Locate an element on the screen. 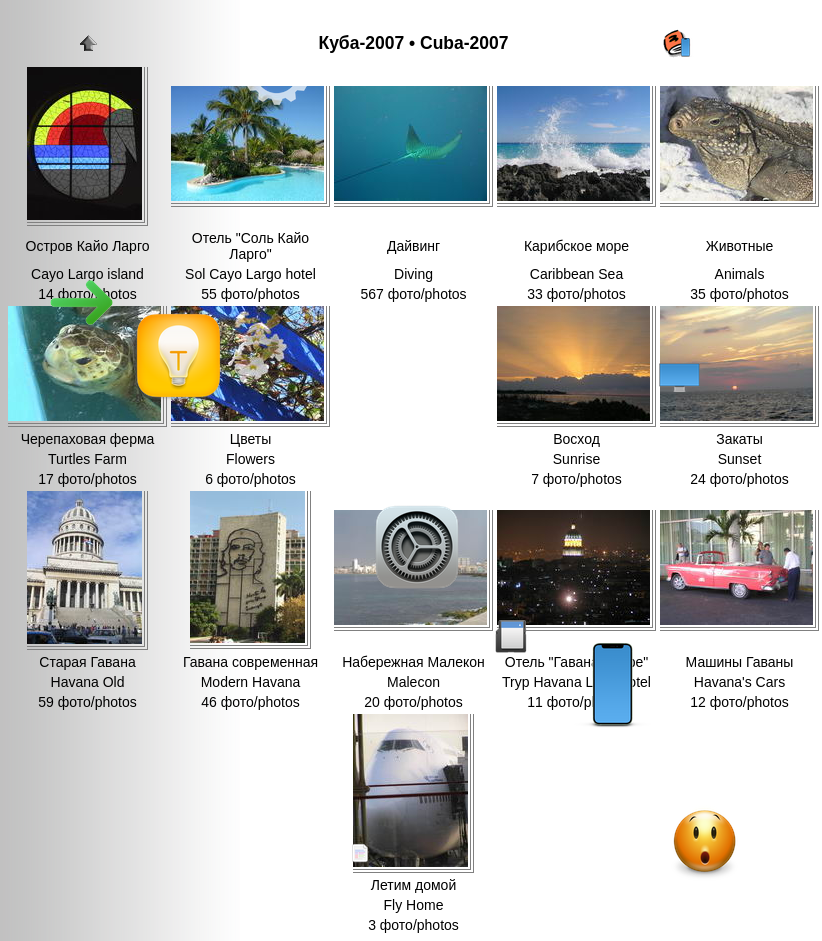 This screenshot has width=822, height=941. move a file or folder to a new location is located at coordinates (81, 302).